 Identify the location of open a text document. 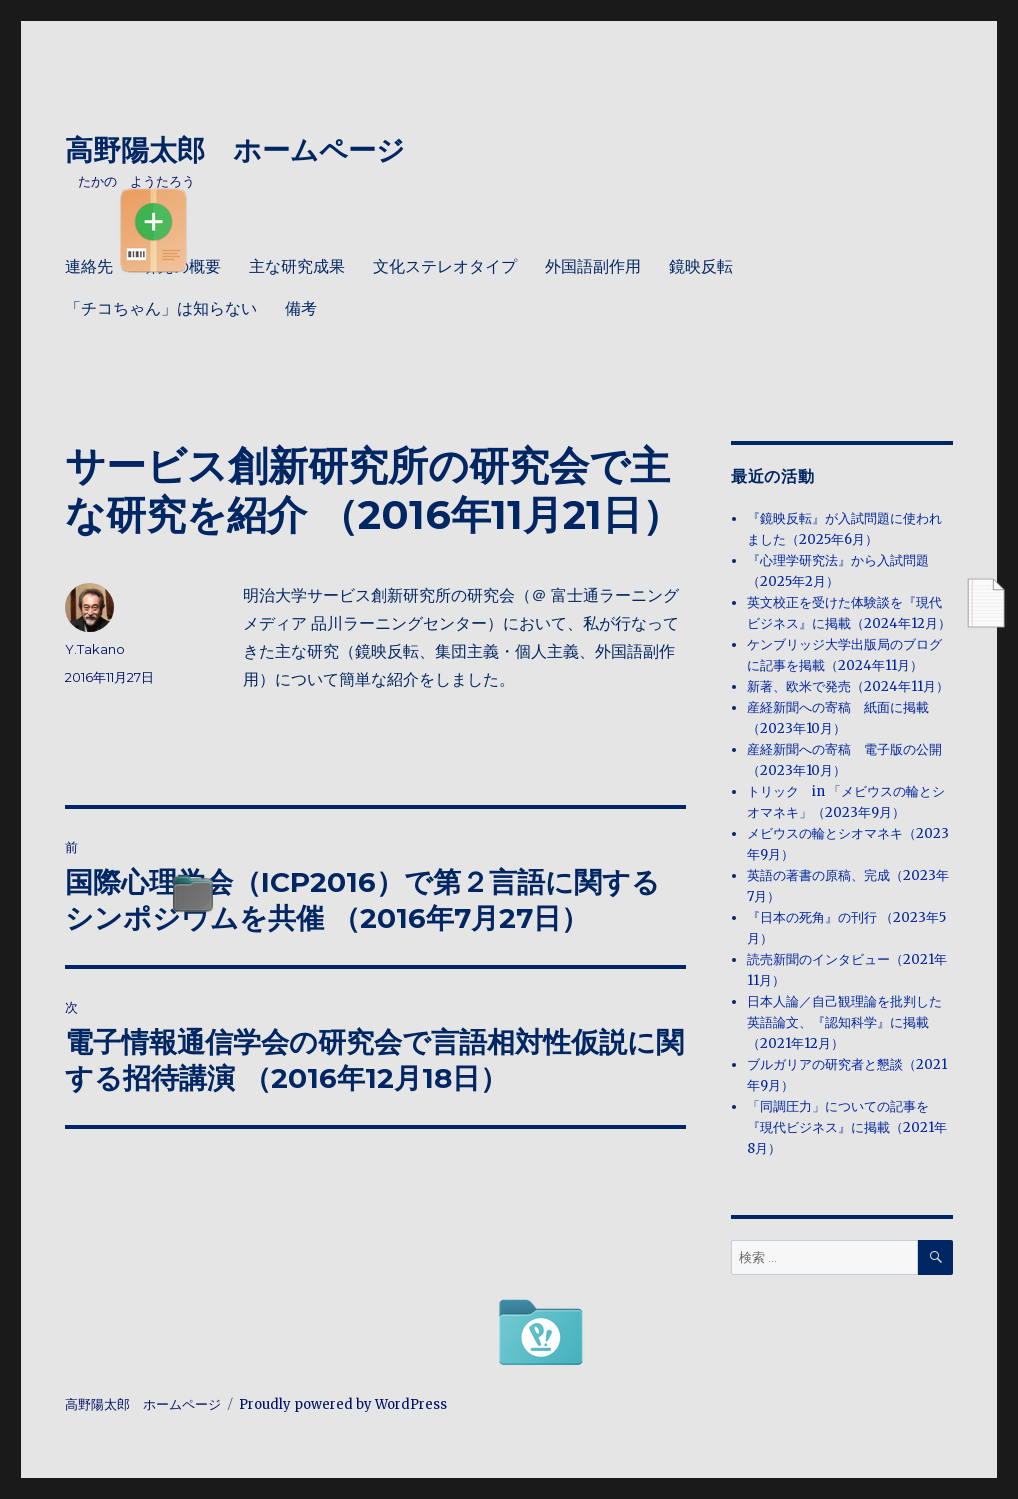
(986, 603).